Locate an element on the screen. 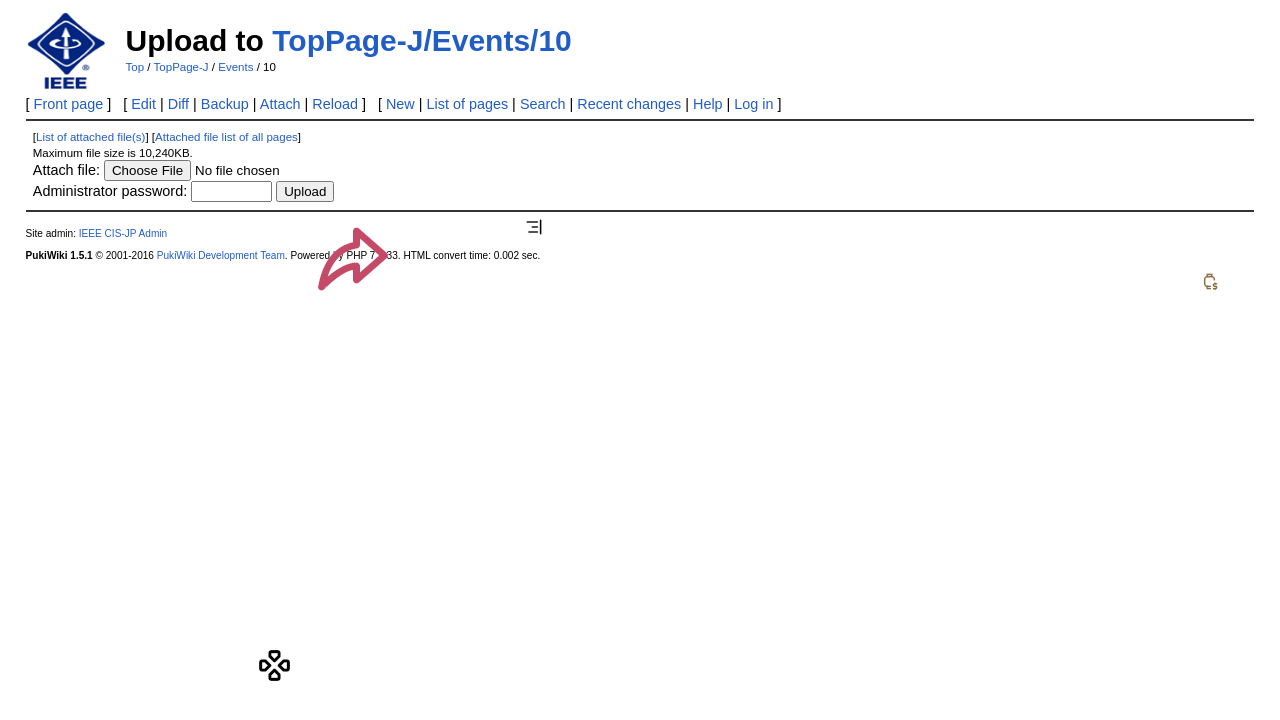  align text to the right is located at coordinates (534, 227).